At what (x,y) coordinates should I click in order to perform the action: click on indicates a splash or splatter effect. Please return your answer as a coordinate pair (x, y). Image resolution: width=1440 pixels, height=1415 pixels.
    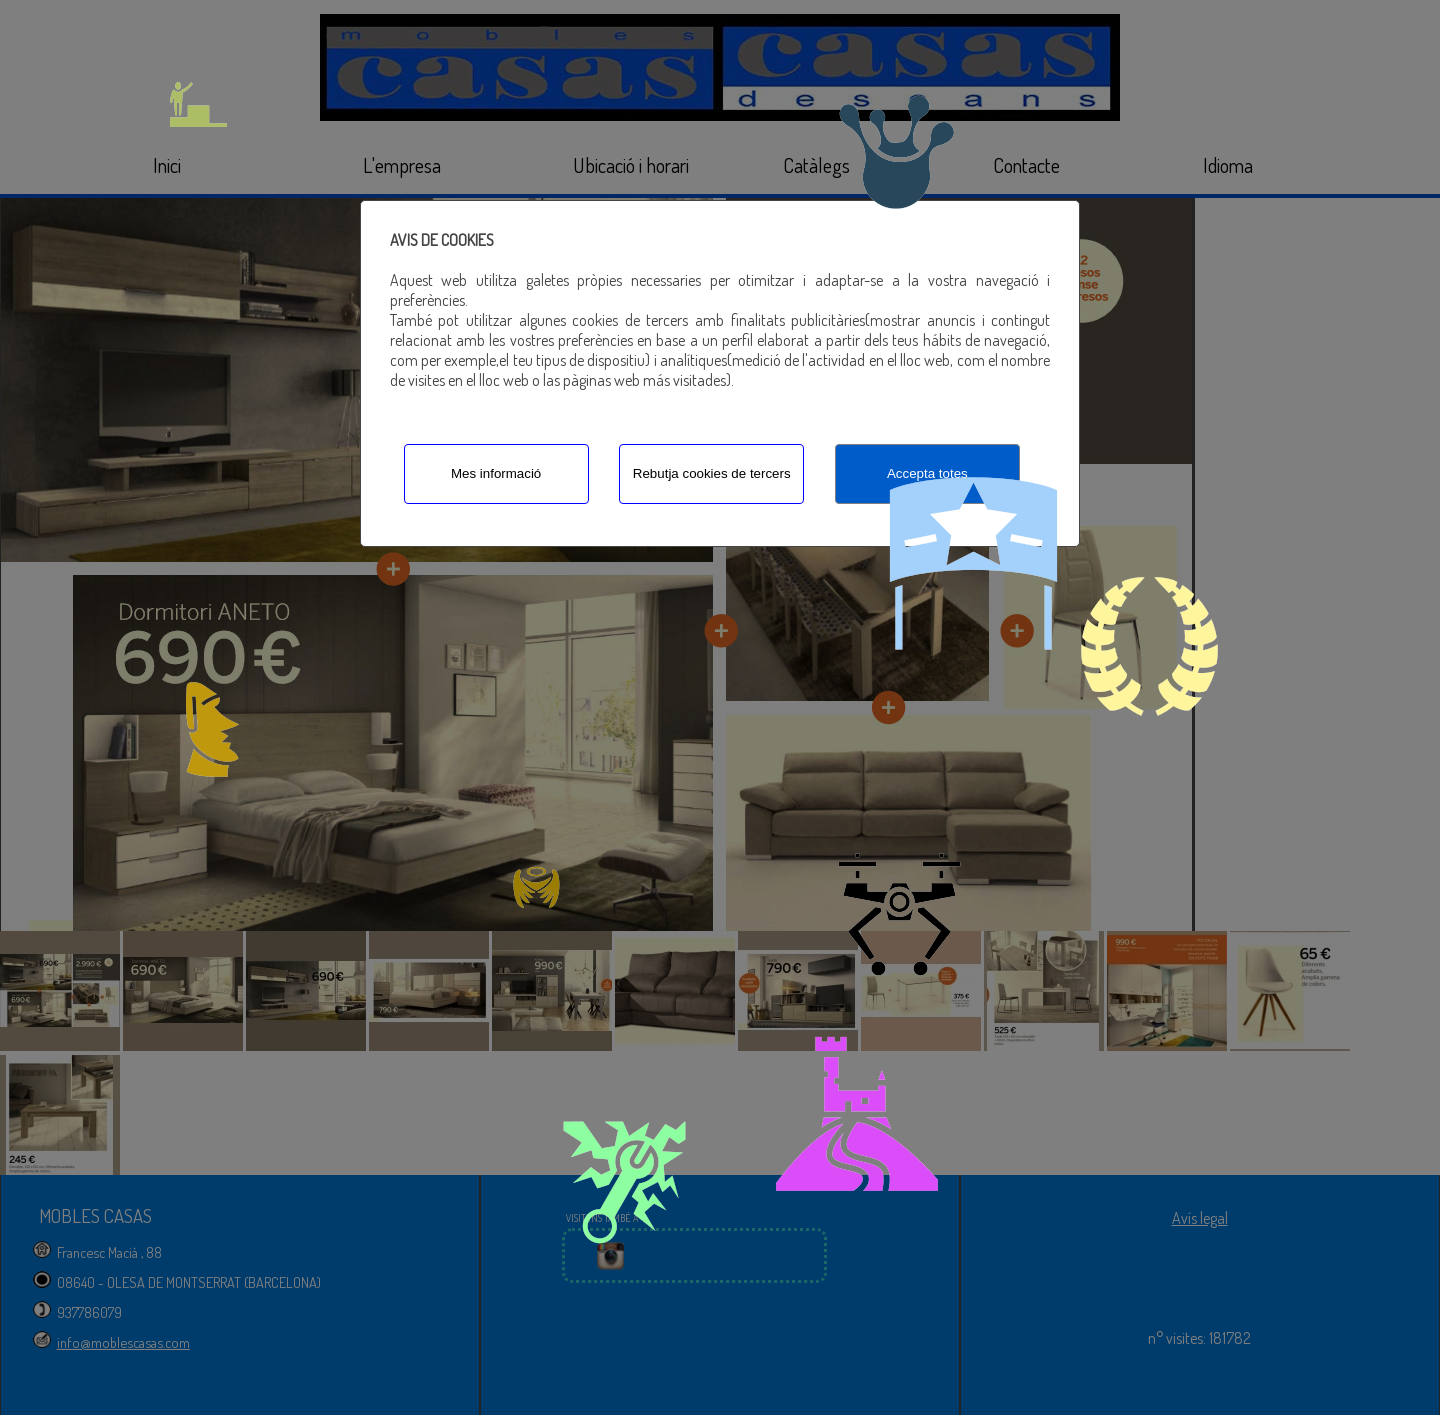
    Looking at the image, I should click on (896, 151).